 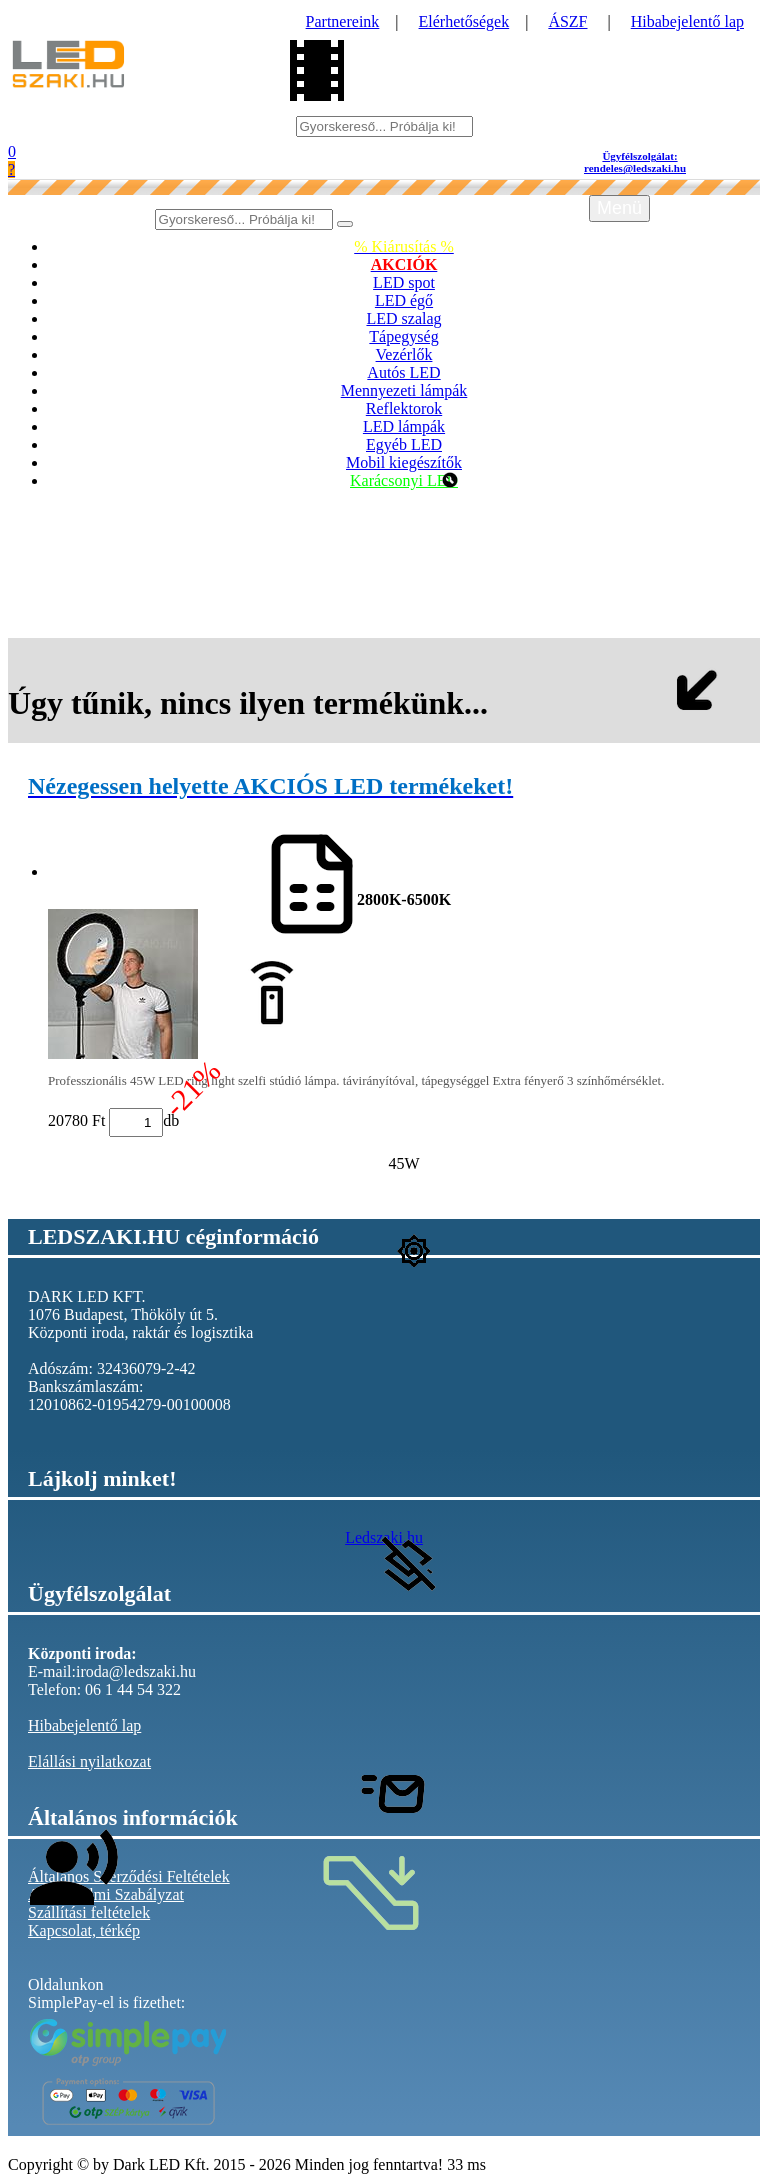 What do you see at coordinates (371, 1893) in the screenshot?
I see `indicates escalator going down` at bounding box center [371, 1893].